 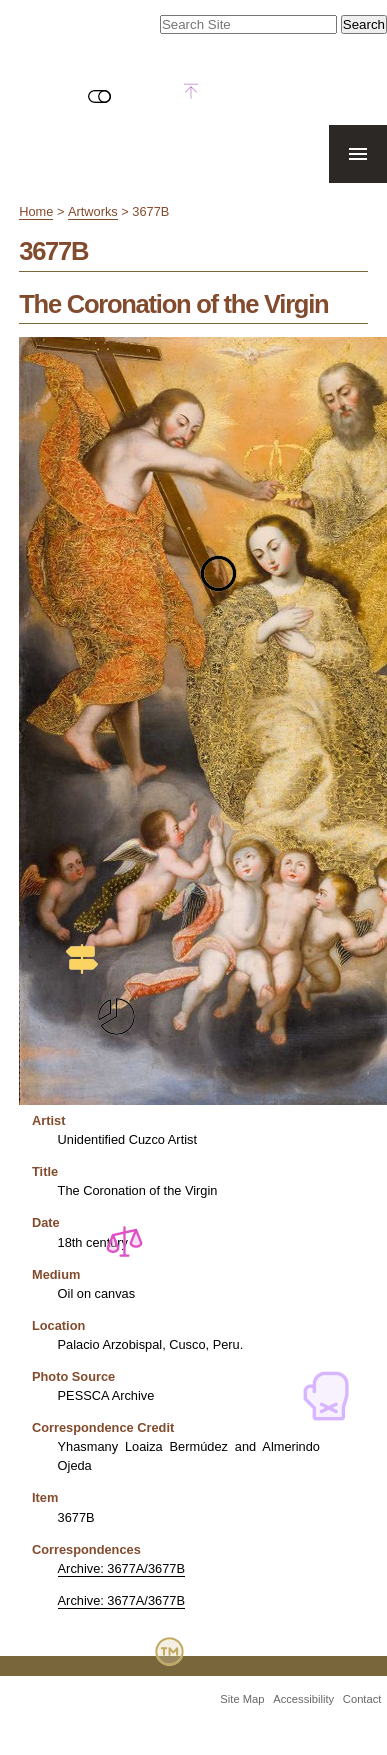 What do you see at coordinates (124, 1241) in the screenshot?
I see `access legal or terms of service information` at bounding box center [124, 1241].